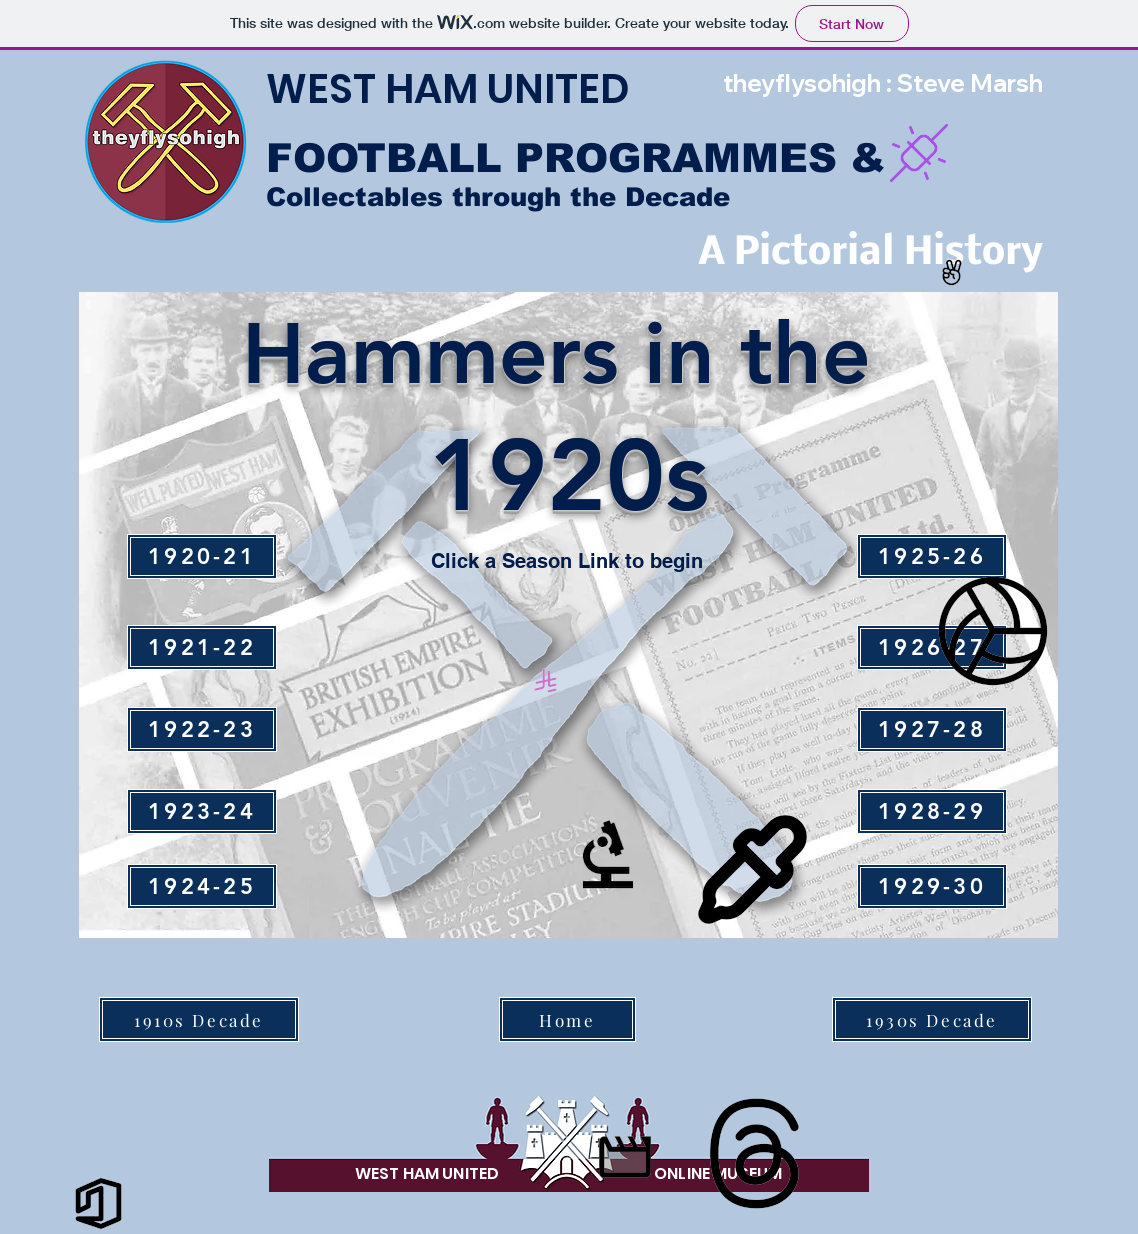 The image size is (1138, 1234). Describe the element at coordinates (608, 856) in the screenshot. I see `access biotech or laboratory features` at that location.